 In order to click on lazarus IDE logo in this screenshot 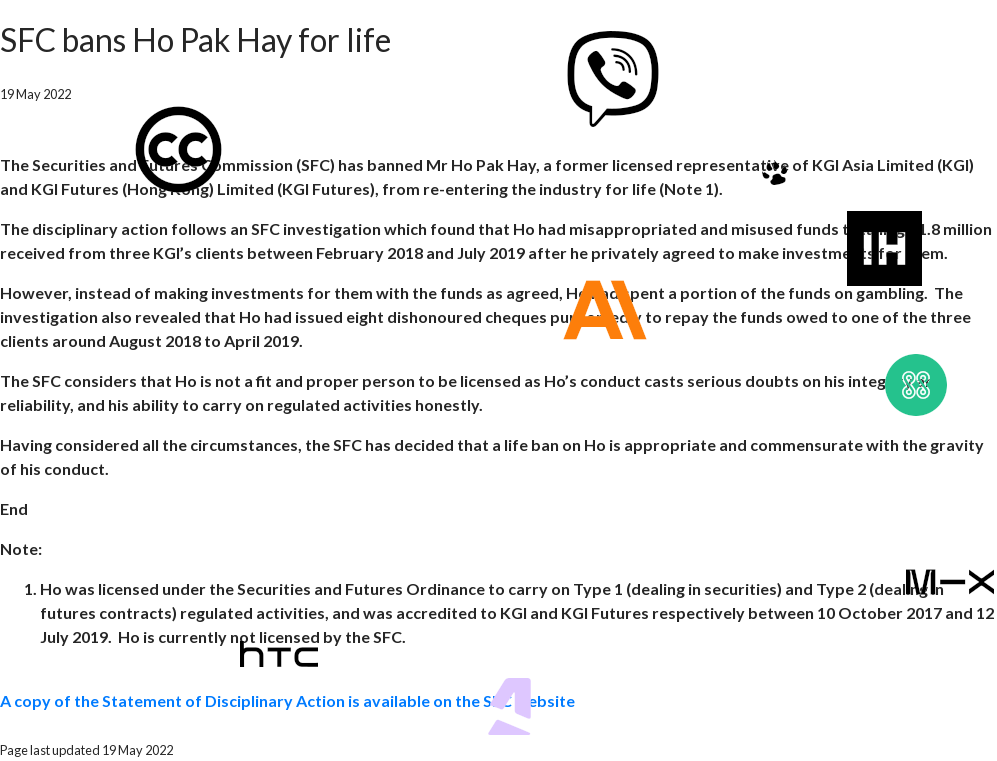, I will do `click(774, 172)`.